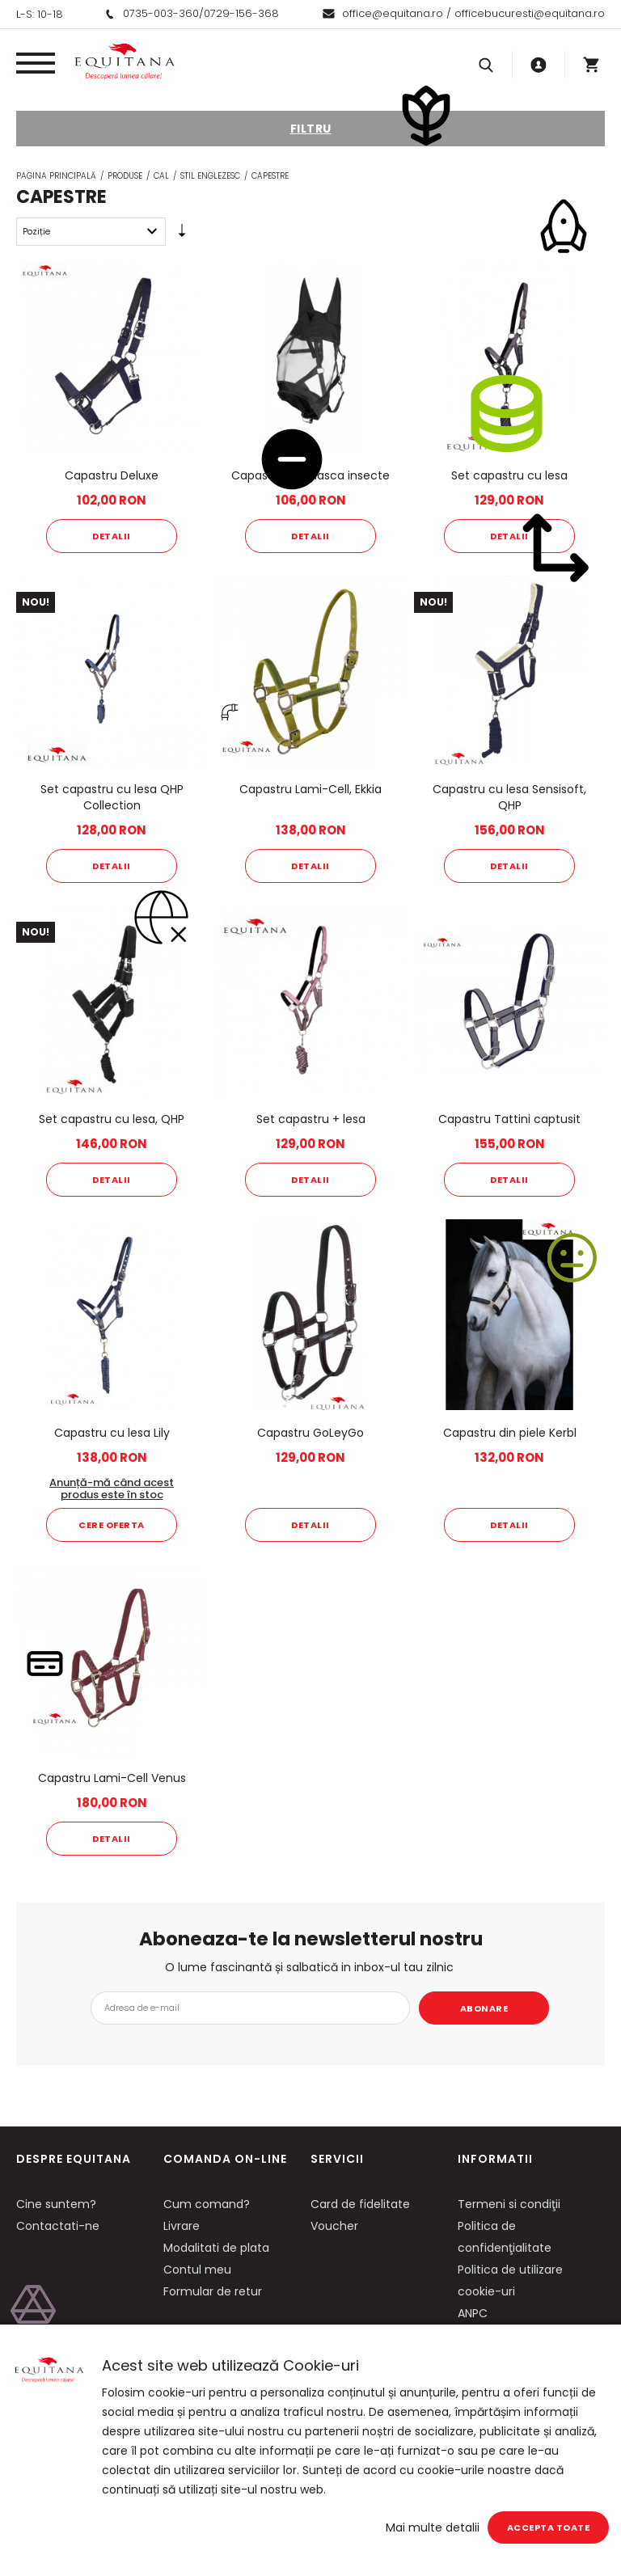 This screenshot has width=621, height=2576. Describe the element at coordinates (564, 228) in the screenshot. I see `launch or deploy an application` at that location.